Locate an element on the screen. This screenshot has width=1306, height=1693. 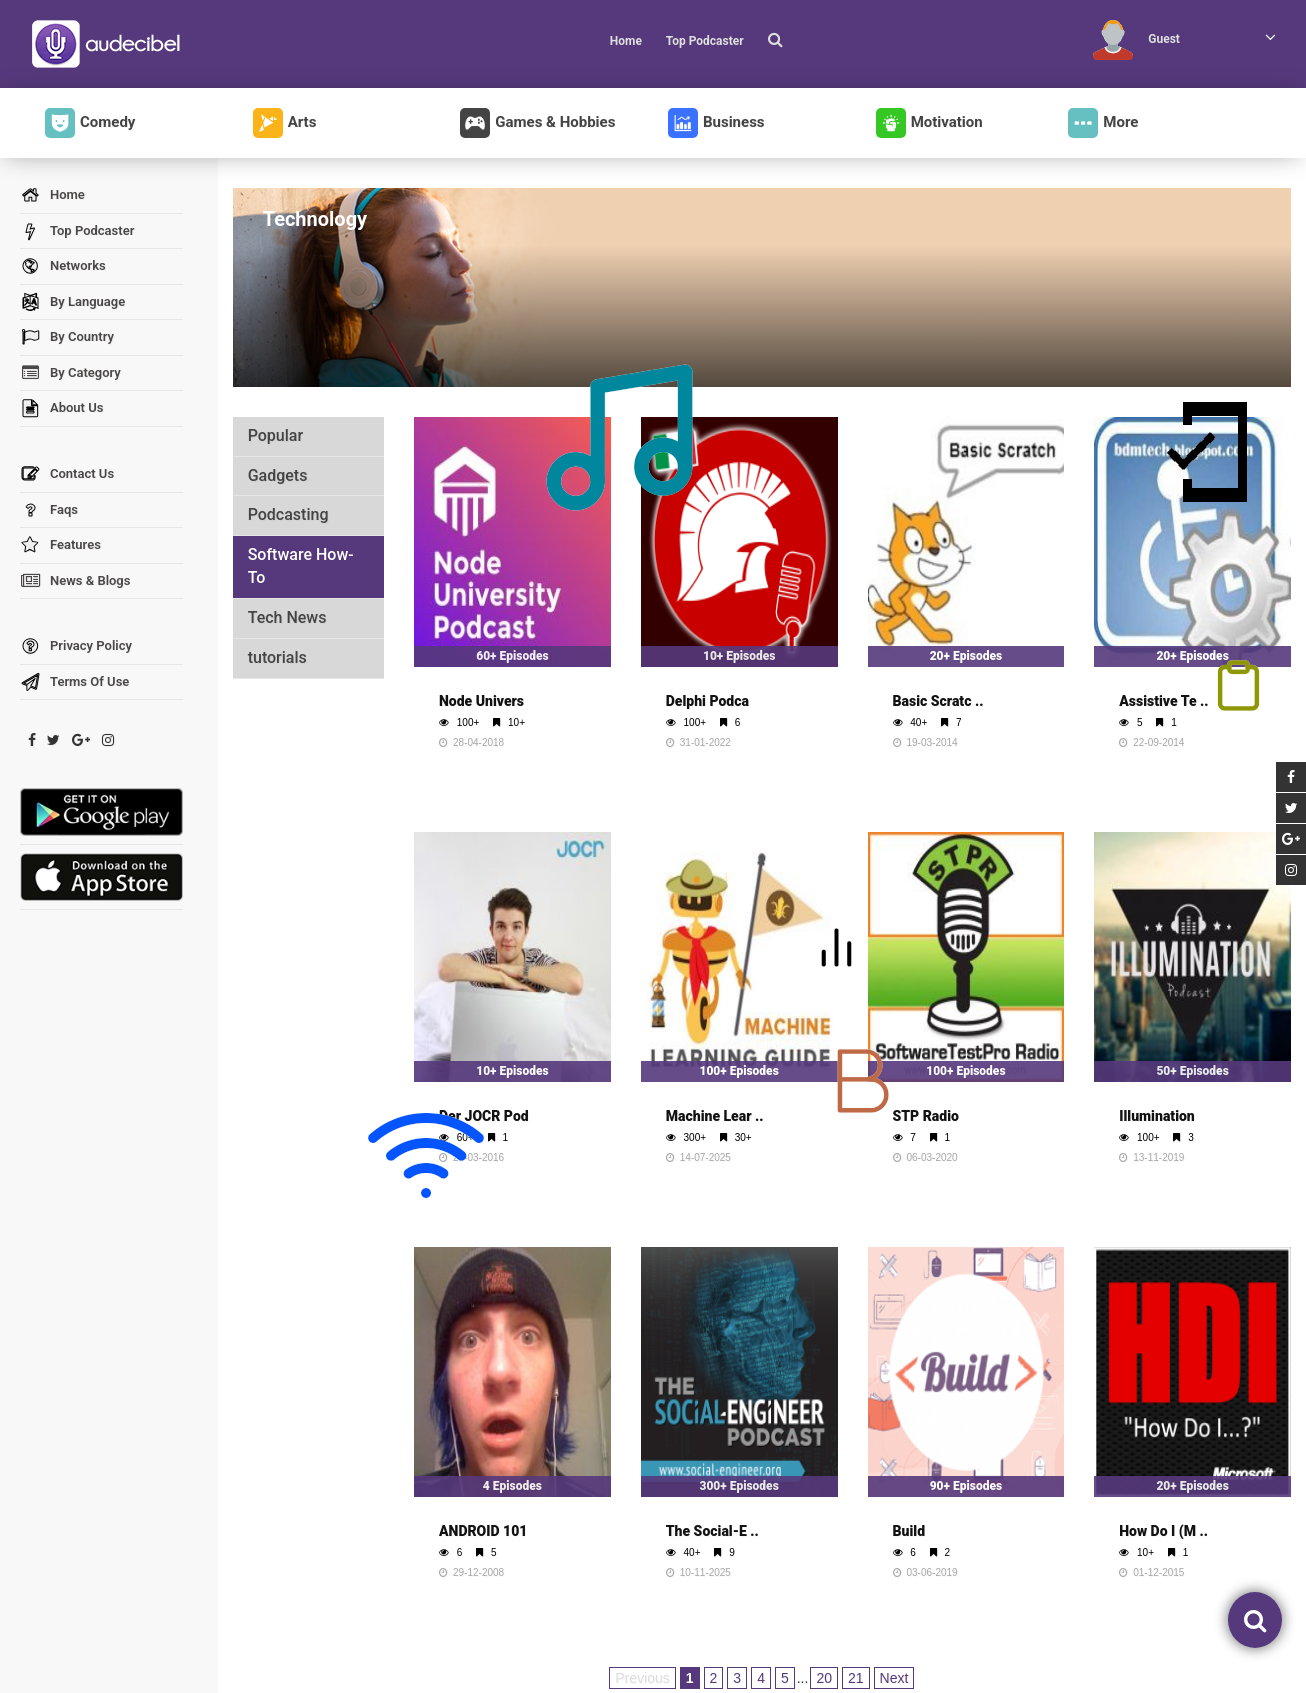
view wireless network connection status is located at coordinates (426, 1153).